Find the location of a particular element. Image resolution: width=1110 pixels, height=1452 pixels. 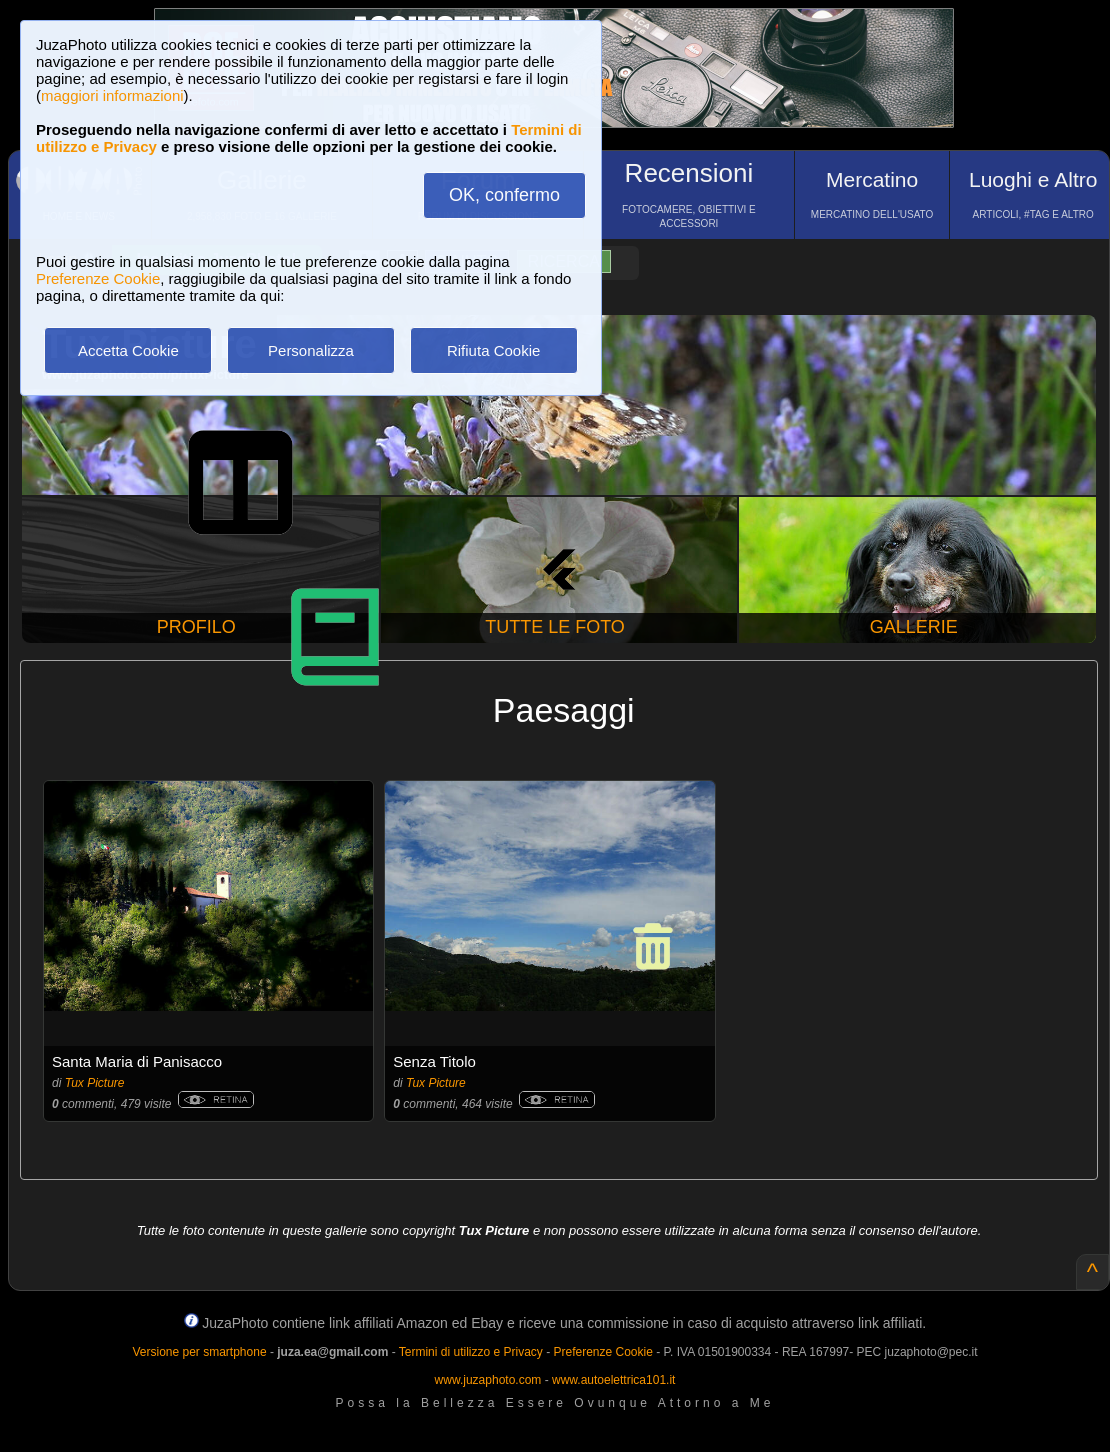

open your library or reading list is located at coordinates (335, 637).